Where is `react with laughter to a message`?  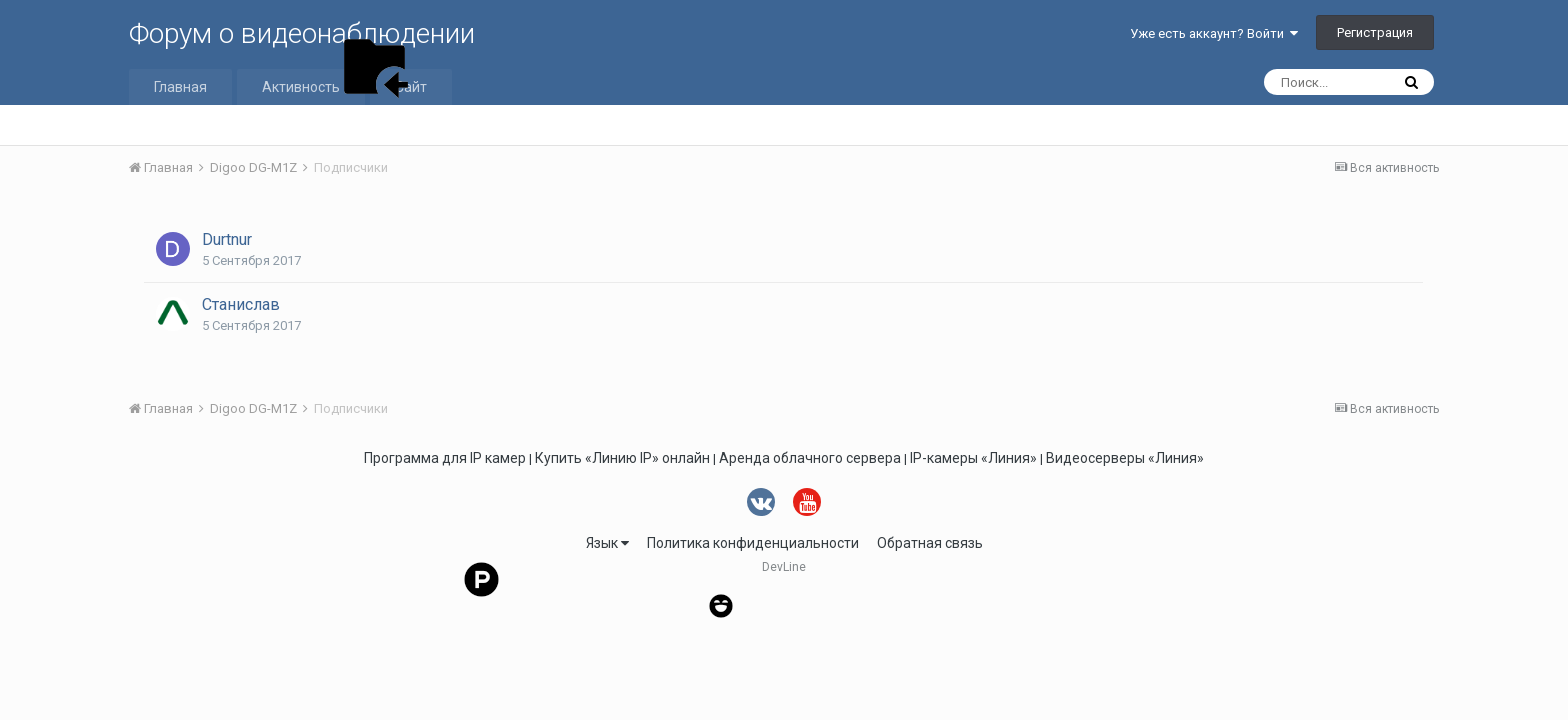
react with laughter to a message is located at coordinates (721, 606).